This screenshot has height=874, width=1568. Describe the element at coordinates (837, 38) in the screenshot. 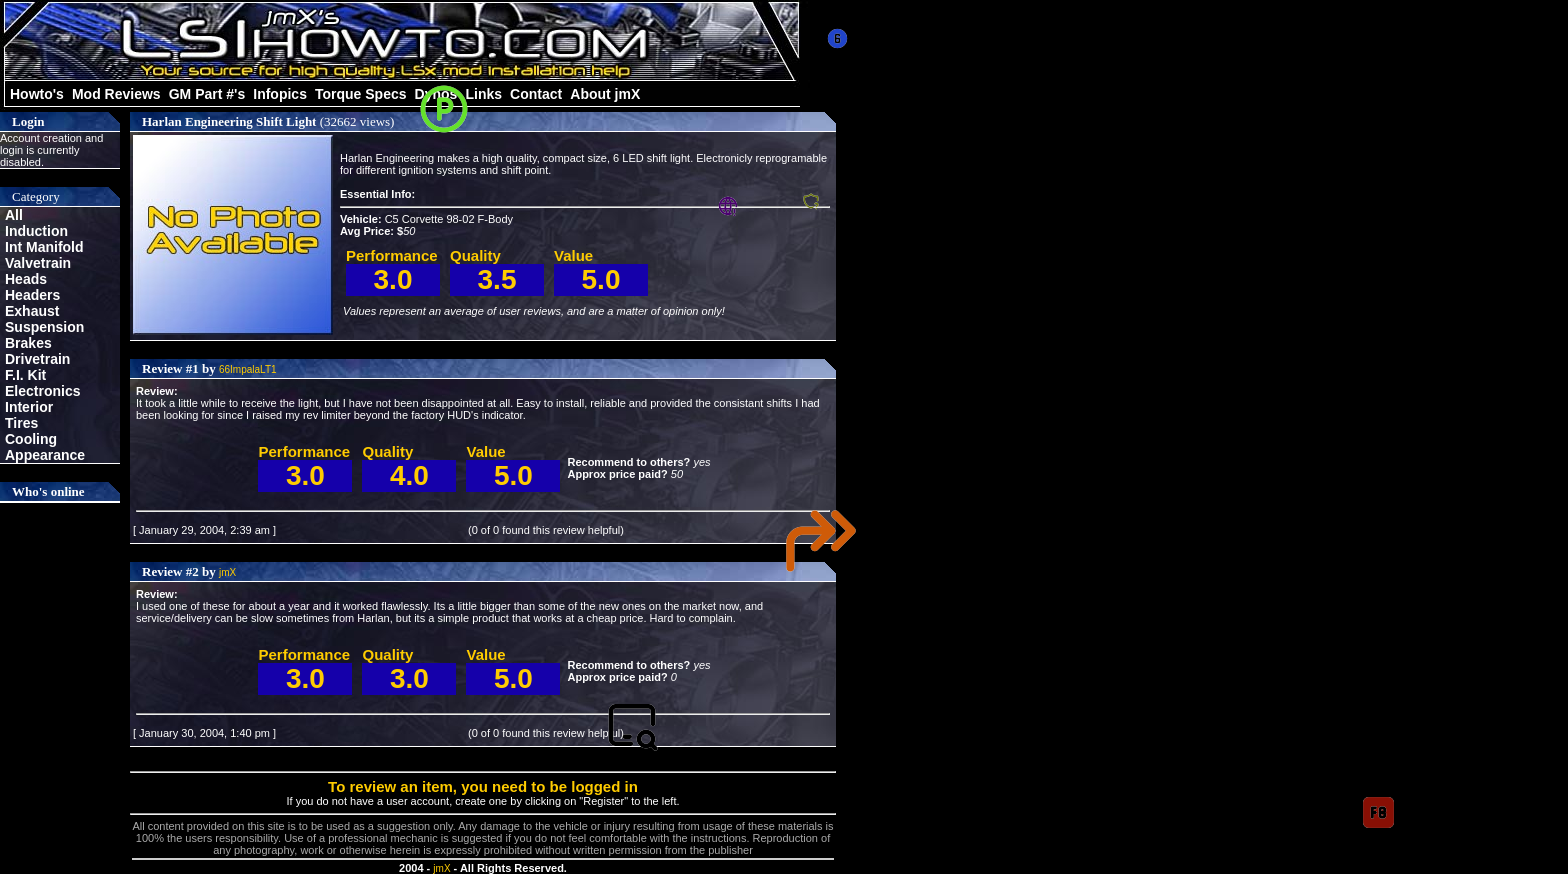

I see `indicates step 6 in a numbered process` at that location.